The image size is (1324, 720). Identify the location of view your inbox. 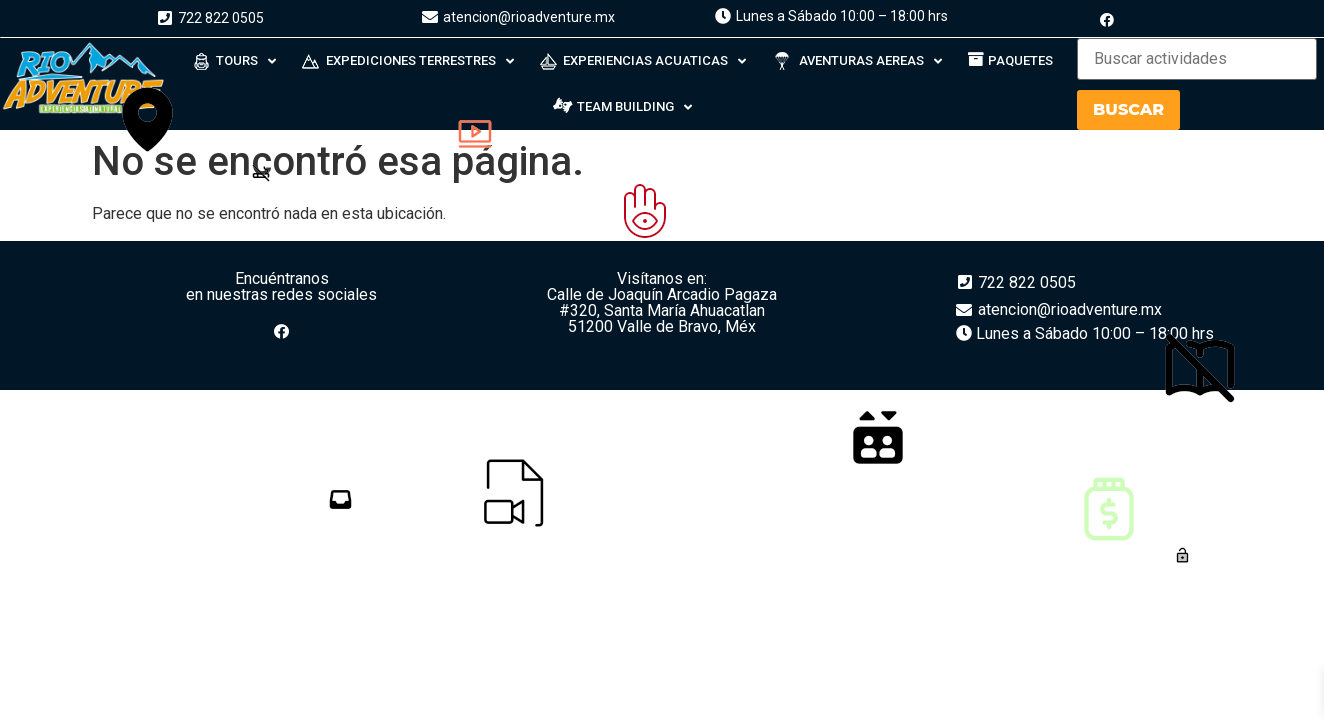
(340, 499).